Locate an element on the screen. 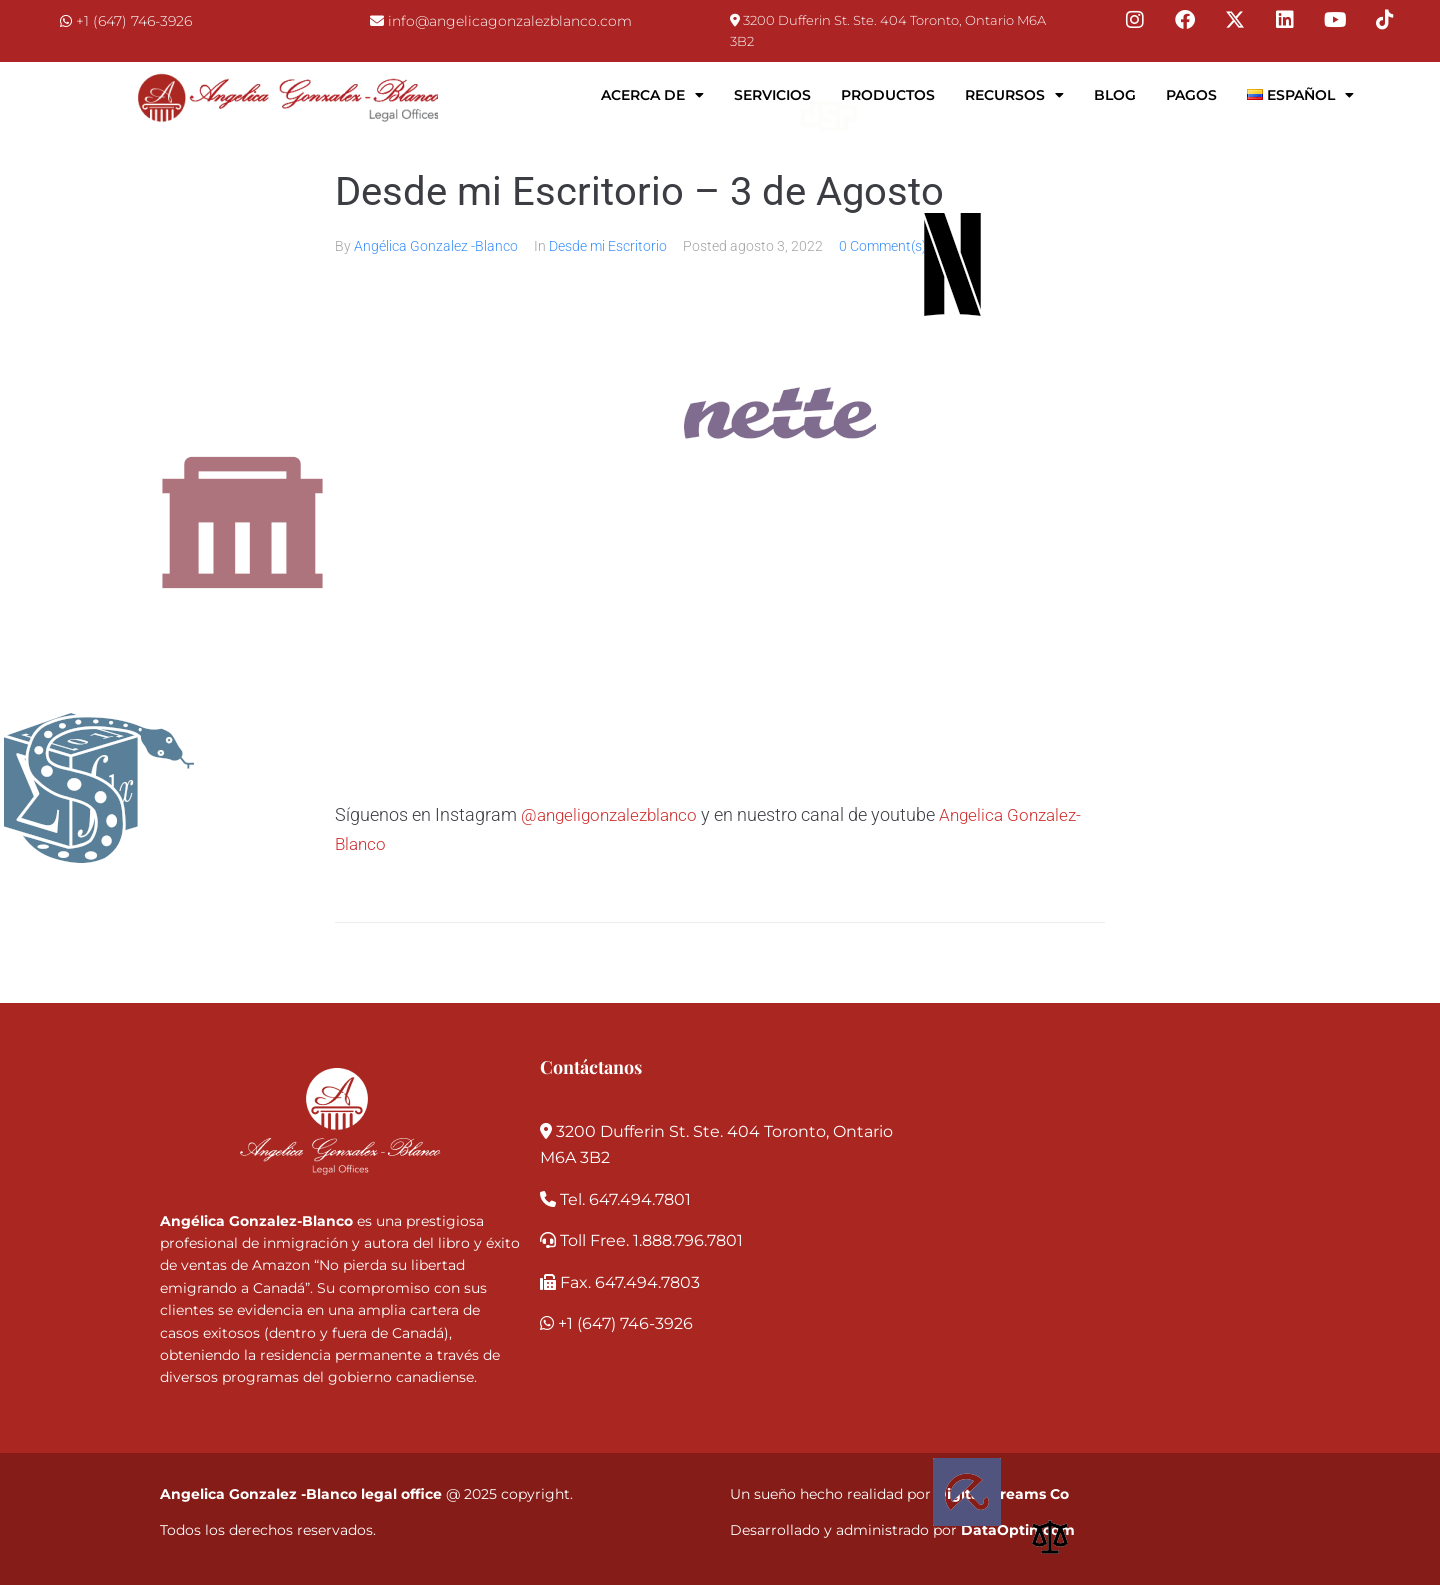 The width and height of the screenshot is (1440, 1585). jsr (javascript registry) logo is located at coordinates (829, 116).